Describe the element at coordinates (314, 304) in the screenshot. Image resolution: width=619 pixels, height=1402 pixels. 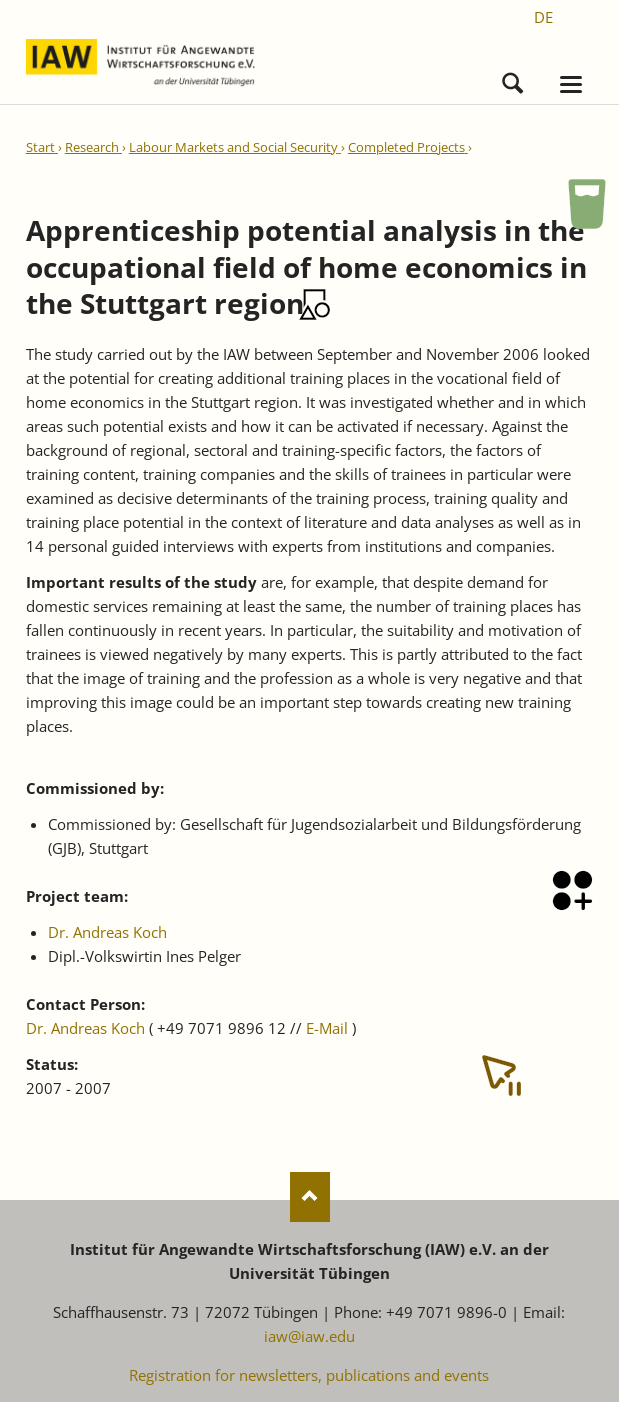
I see `view miscellaneous symbols or special characters` at that location.